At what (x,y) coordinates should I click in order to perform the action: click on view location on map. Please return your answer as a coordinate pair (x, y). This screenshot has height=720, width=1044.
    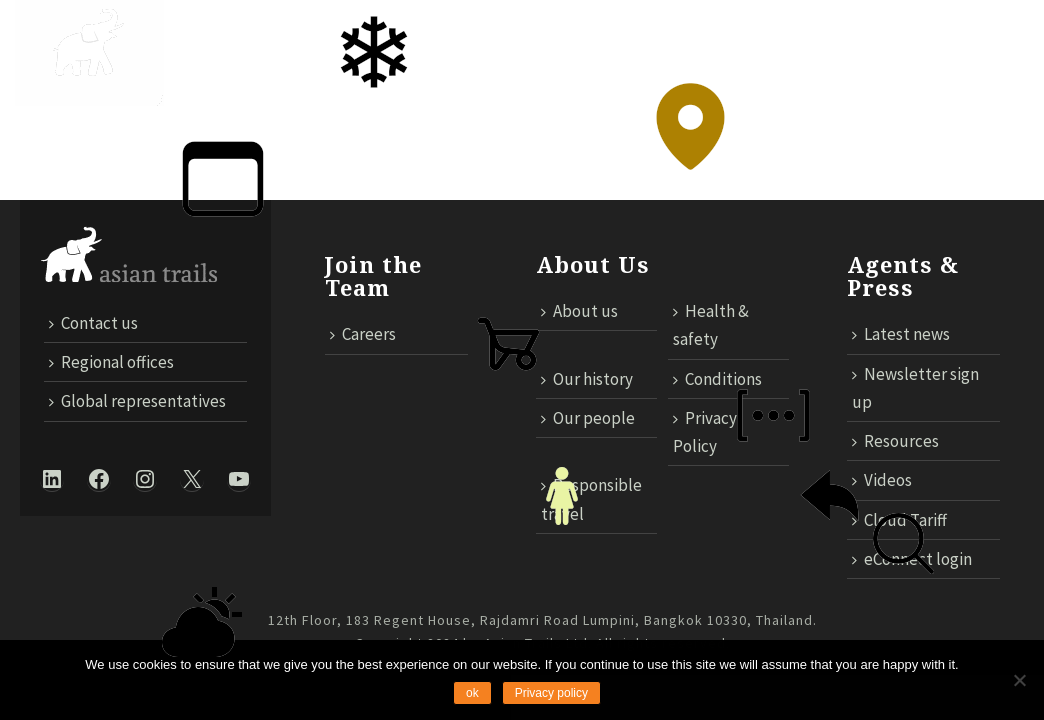
    Looking at the image, I should click on (690, 126).